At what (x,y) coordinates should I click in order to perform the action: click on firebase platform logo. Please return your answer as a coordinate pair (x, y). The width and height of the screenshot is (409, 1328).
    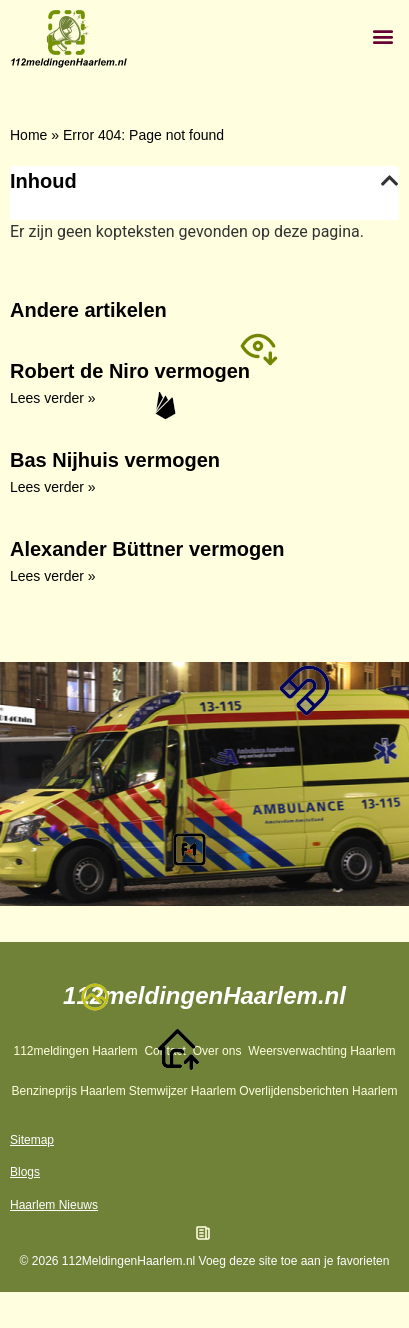
    Looking at the image, I should click on (165, 405).